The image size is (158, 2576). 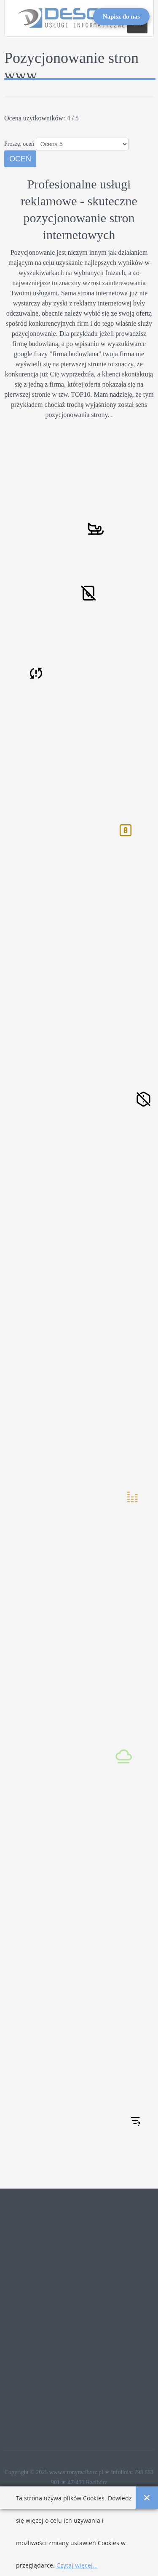 What do you see at coordinates (95, 529) in the screenshot?
I see `seasonal holiday theme or decoration` at bounding box center [95, 529].